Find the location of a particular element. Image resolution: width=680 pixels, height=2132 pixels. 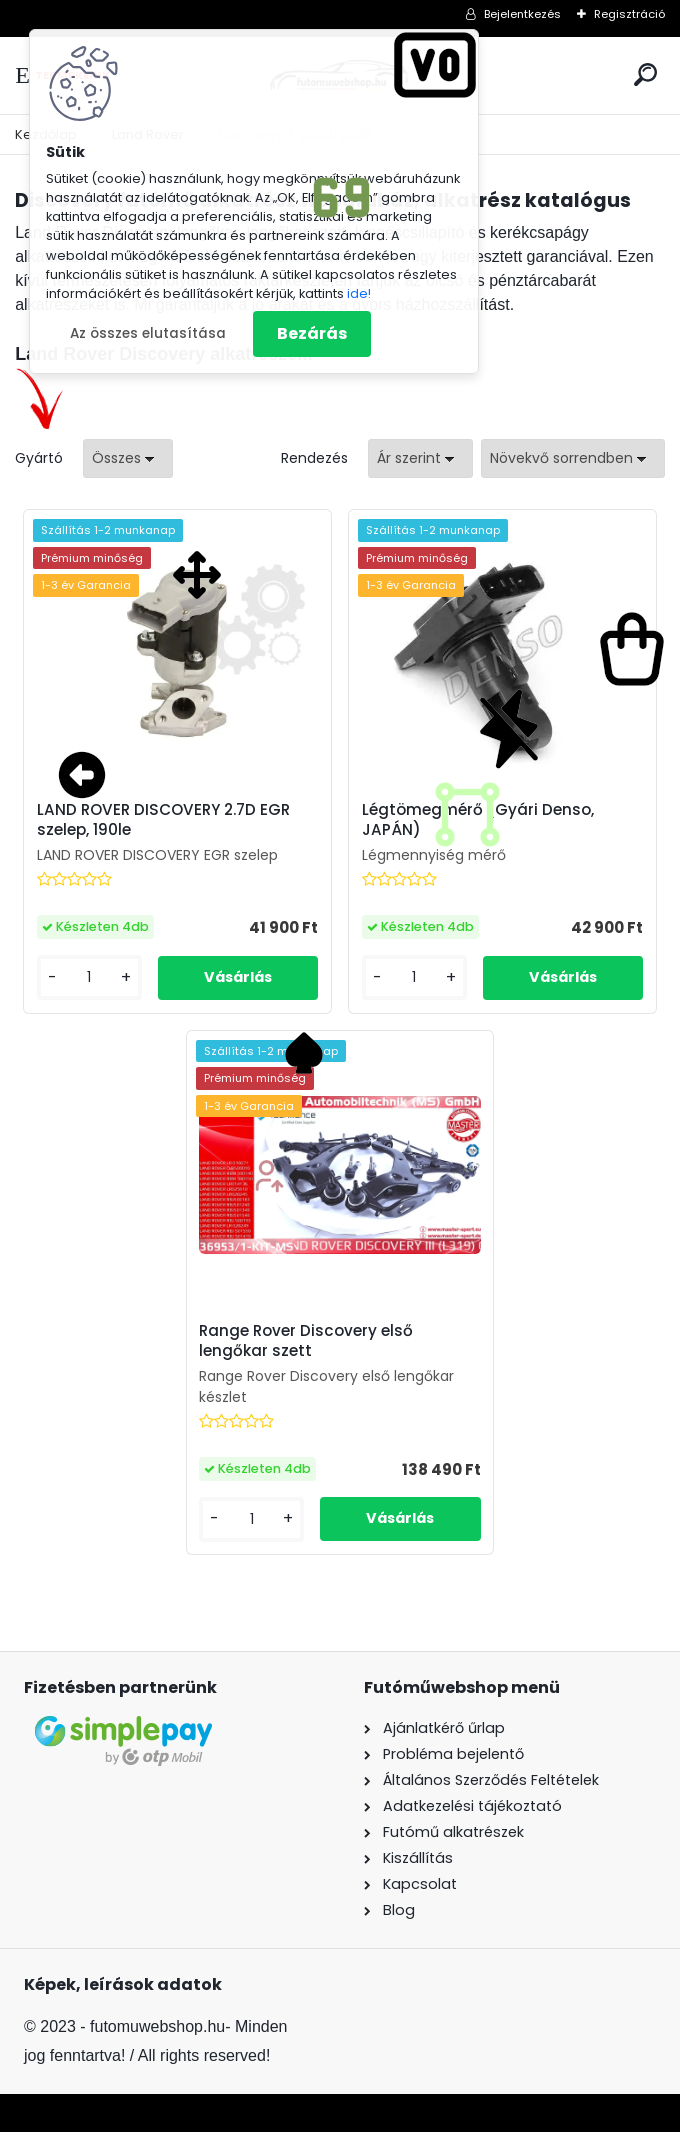

connect nodes or create a path between points is located at coordinates (467, 814).